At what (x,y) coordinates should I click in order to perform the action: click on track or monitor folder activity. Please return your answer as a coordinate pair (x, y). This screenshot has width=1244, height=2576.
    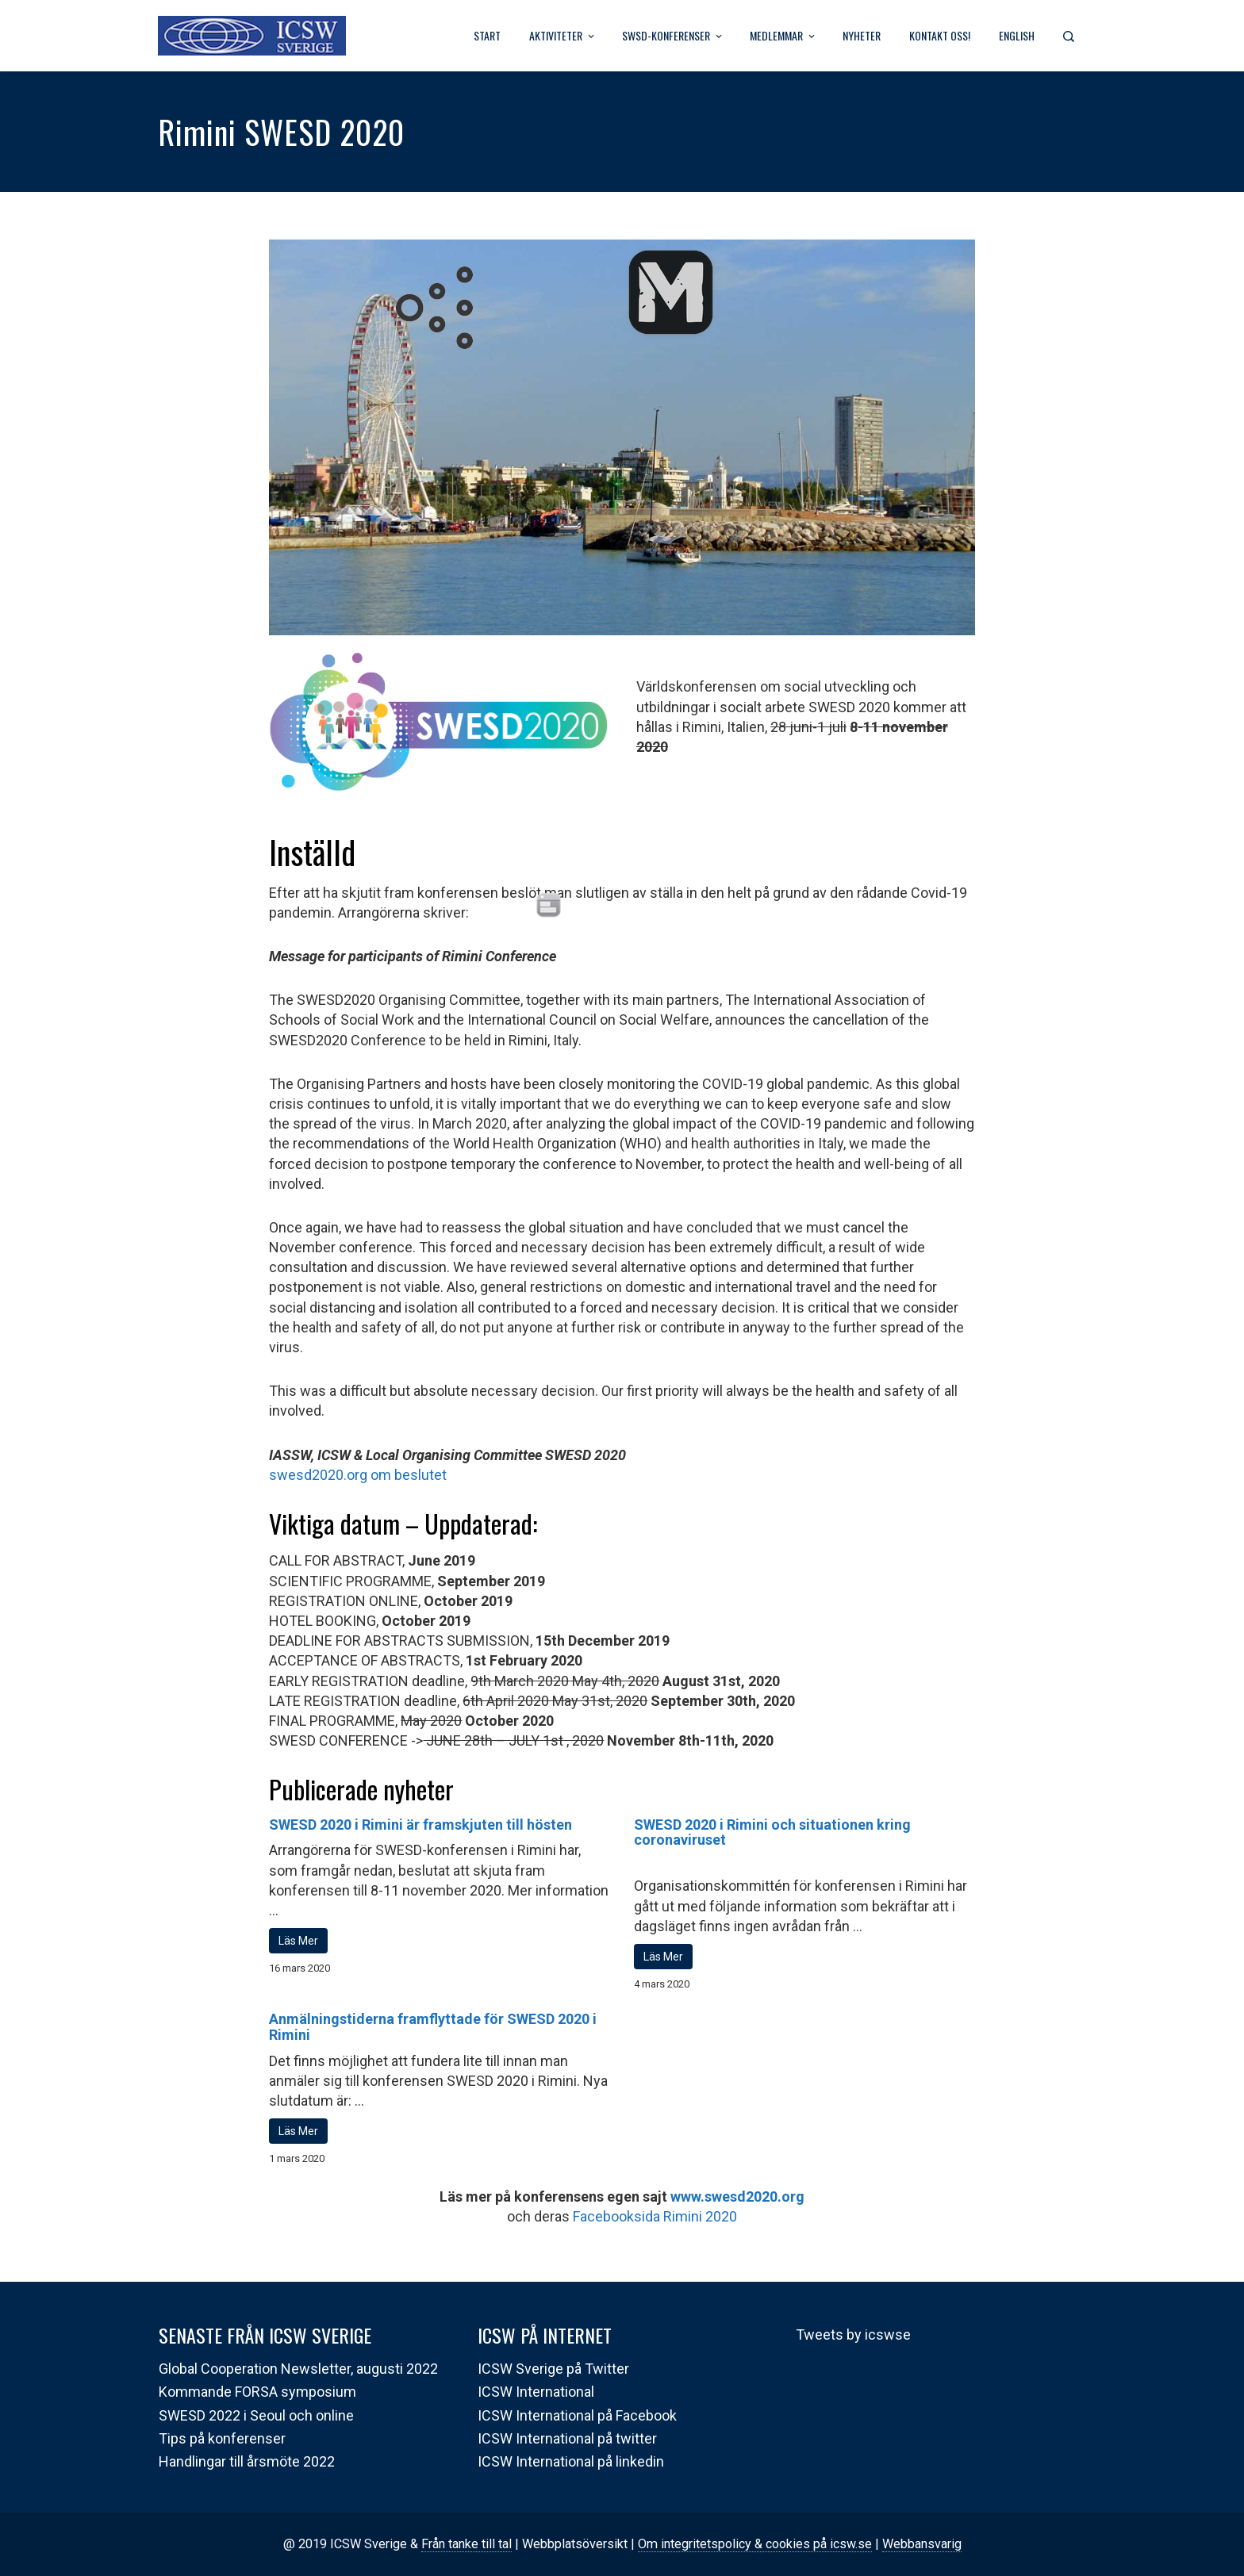
    Looking at the image, I should click on (434, 310).